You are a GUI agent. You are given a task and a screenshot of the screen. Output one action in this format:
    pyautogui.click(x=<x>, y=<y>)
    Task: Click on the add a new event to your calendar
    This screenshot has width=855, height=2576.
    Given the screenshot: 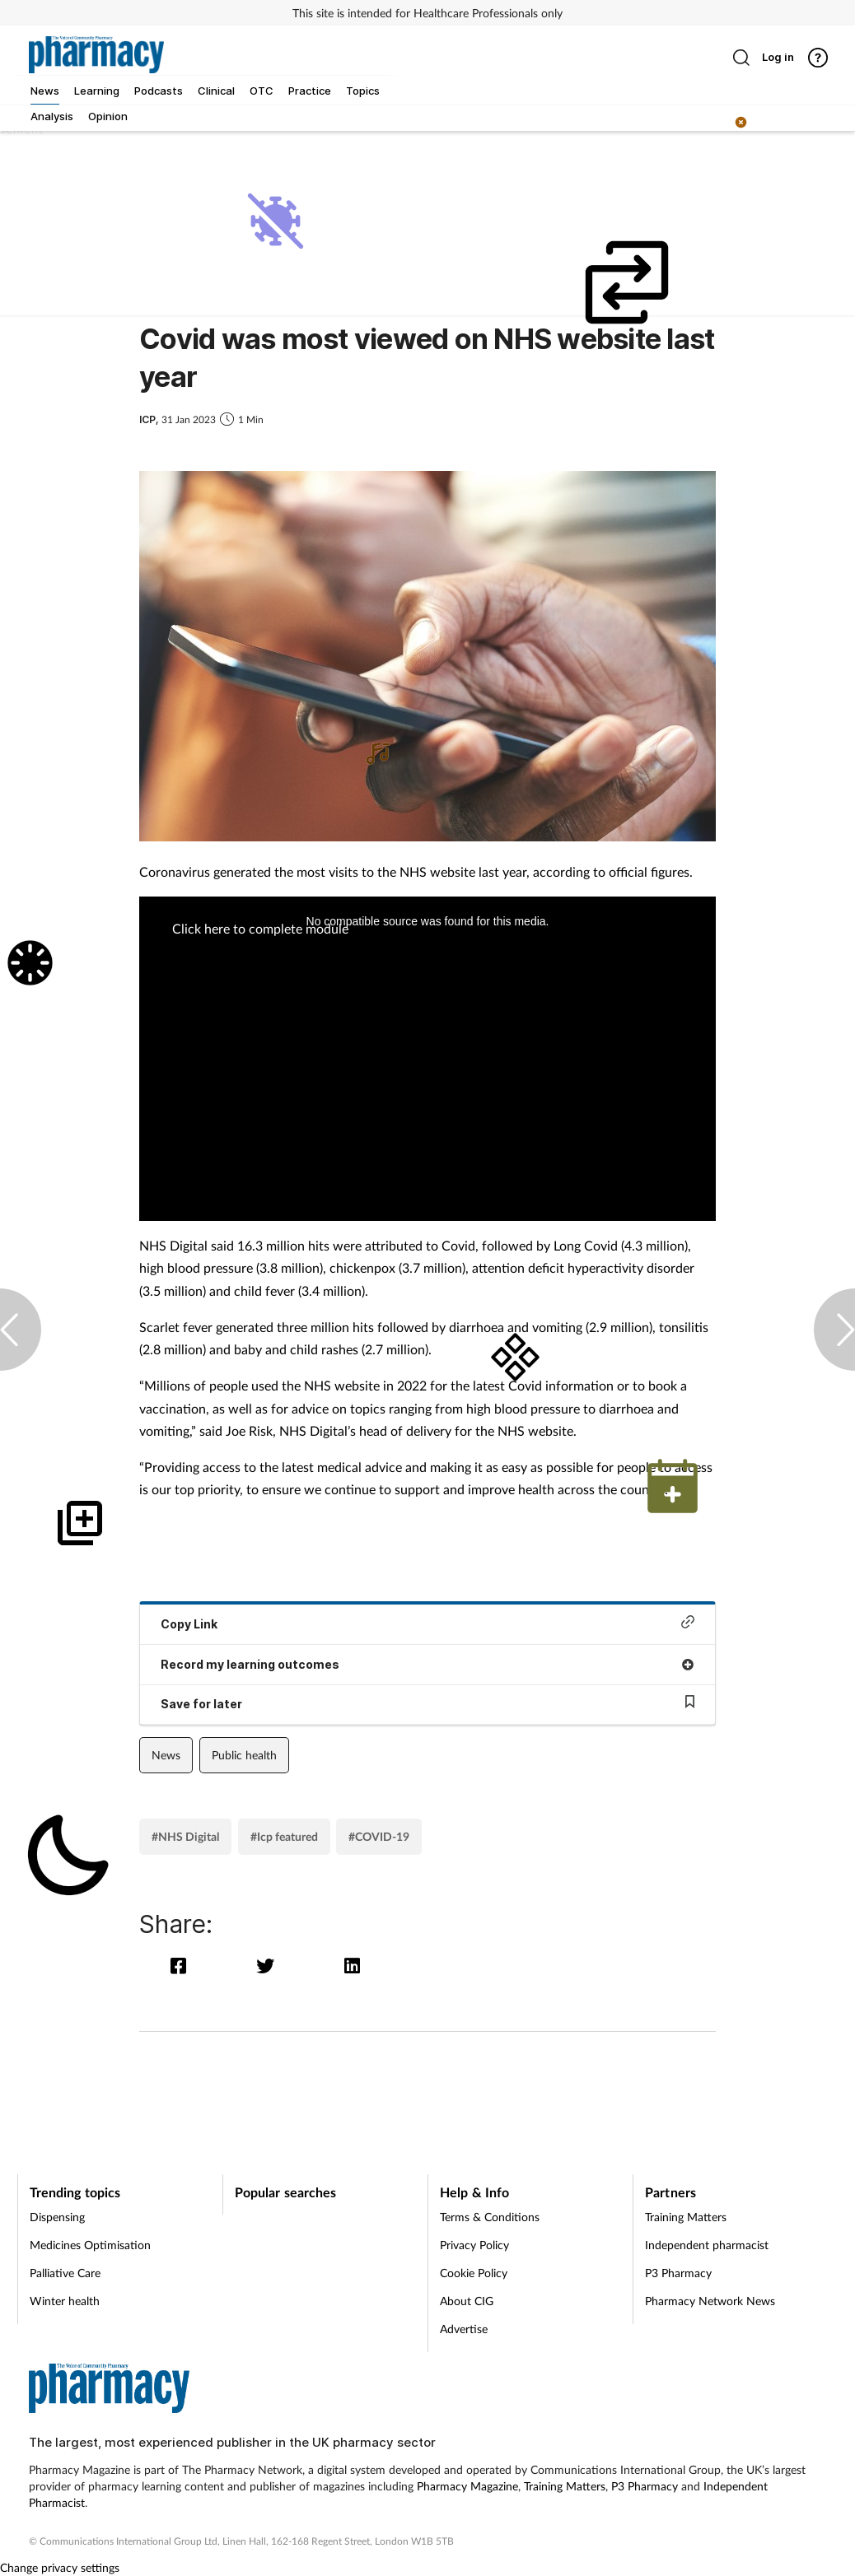 What is the action you would take?
    pyautogui.click(x=672, y=1488)
    